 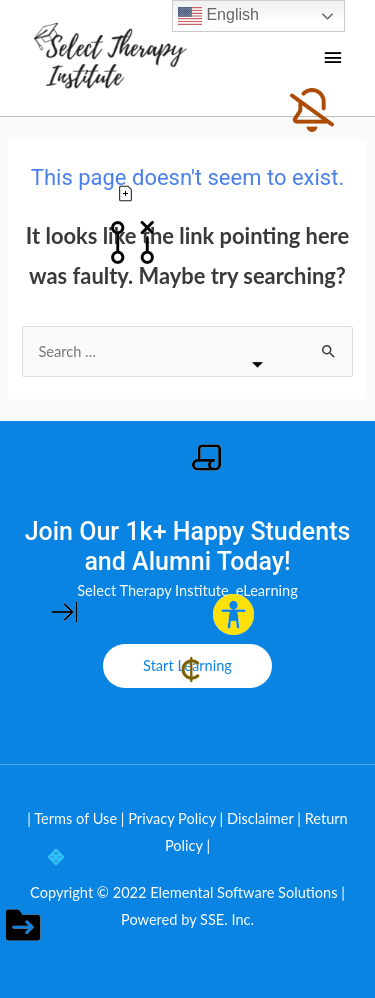 What do you see at coordinates (206, 457) in the screenshot?
I see `view or edit scripts` at bounding box center [206, 457].